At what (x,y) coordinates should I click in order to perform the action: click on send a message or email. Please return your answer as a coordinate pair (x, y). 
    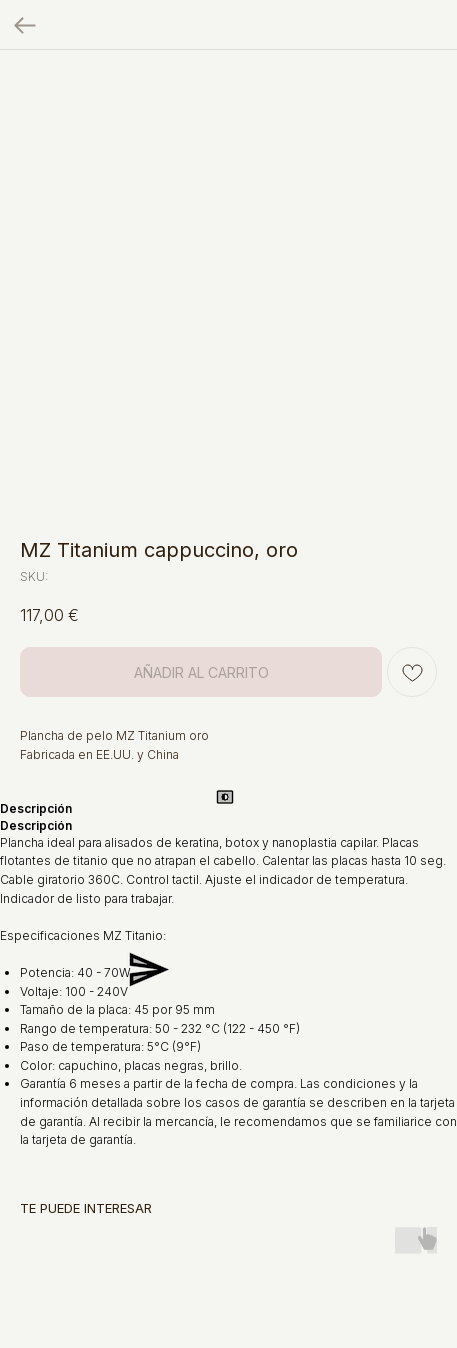
    Looking at the image, I should click on (148, 969).